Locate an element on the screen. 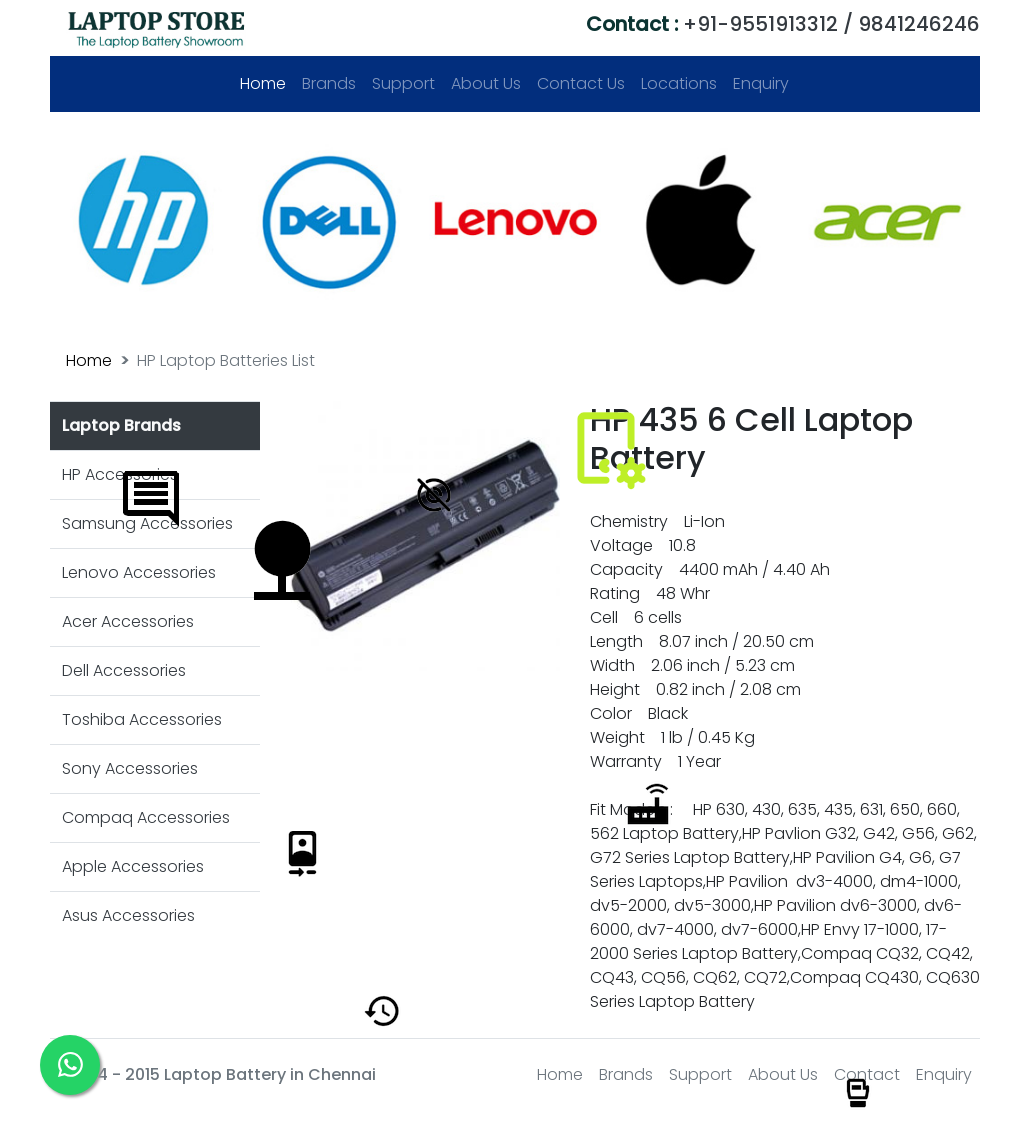 Image resolution: width=1029 pixels, height=1135 pixels. switch to front-facing camera is located at coordinates (302, 854).